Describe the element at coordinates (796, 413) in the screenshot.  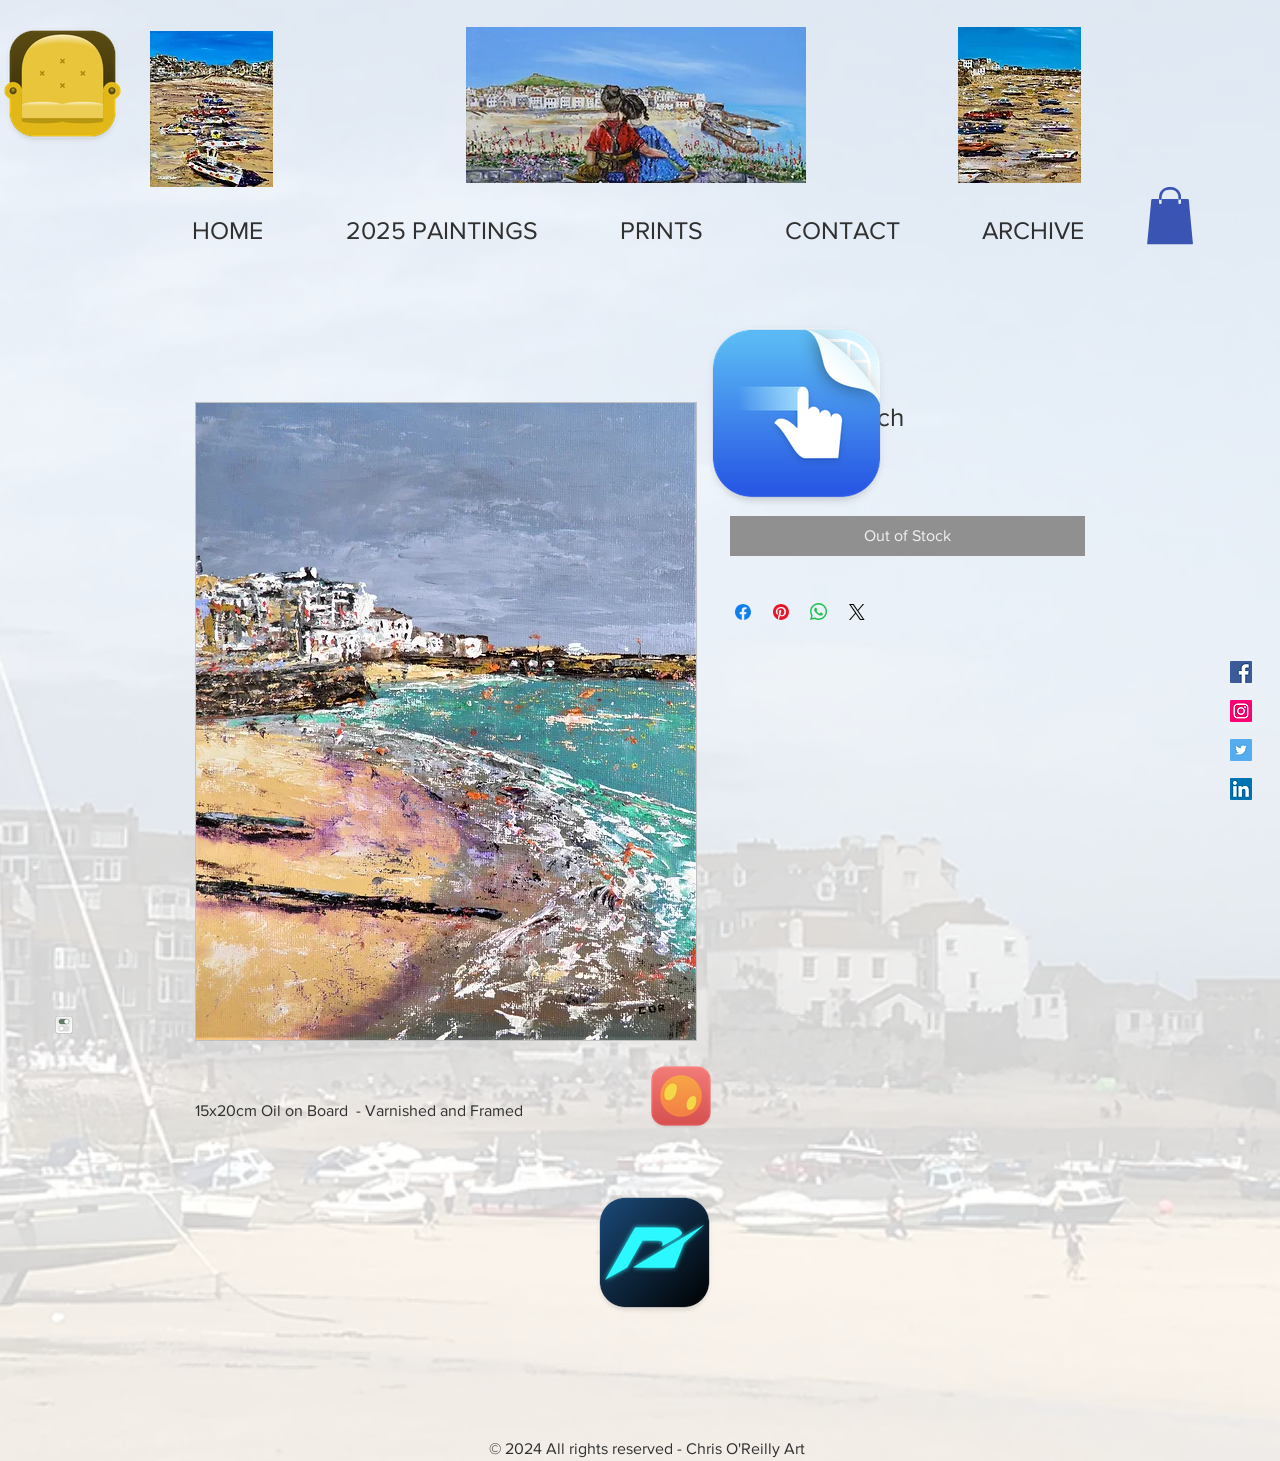
I see `open libinput gestures configuration app` at that location.